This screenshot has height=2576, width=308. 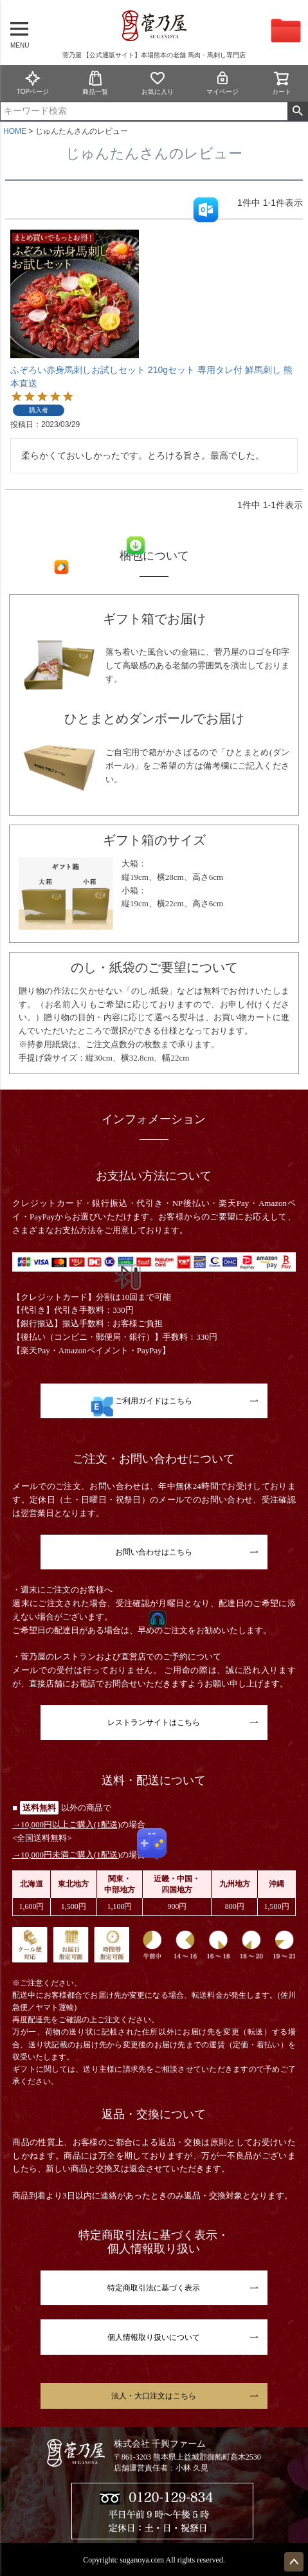 What do you see at coordinates (152, 1843) in the screenshot?
I see `open dissent messaging app` at bounding box center [152, 1843].